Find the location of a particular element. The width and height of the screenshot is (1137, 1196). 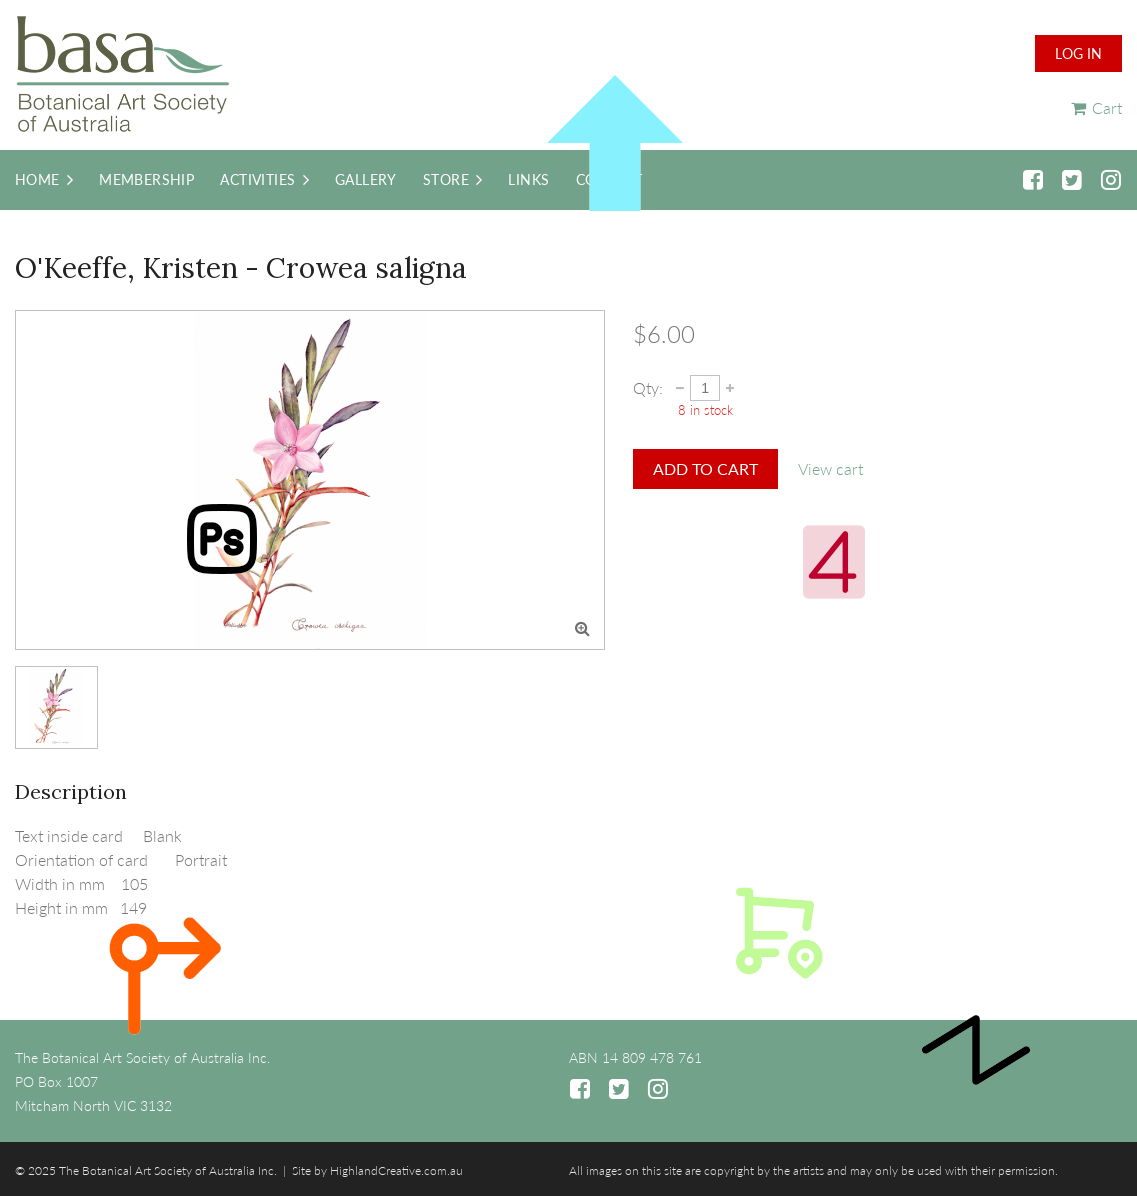

view store or pickup location is located at coordinates (775, 931).